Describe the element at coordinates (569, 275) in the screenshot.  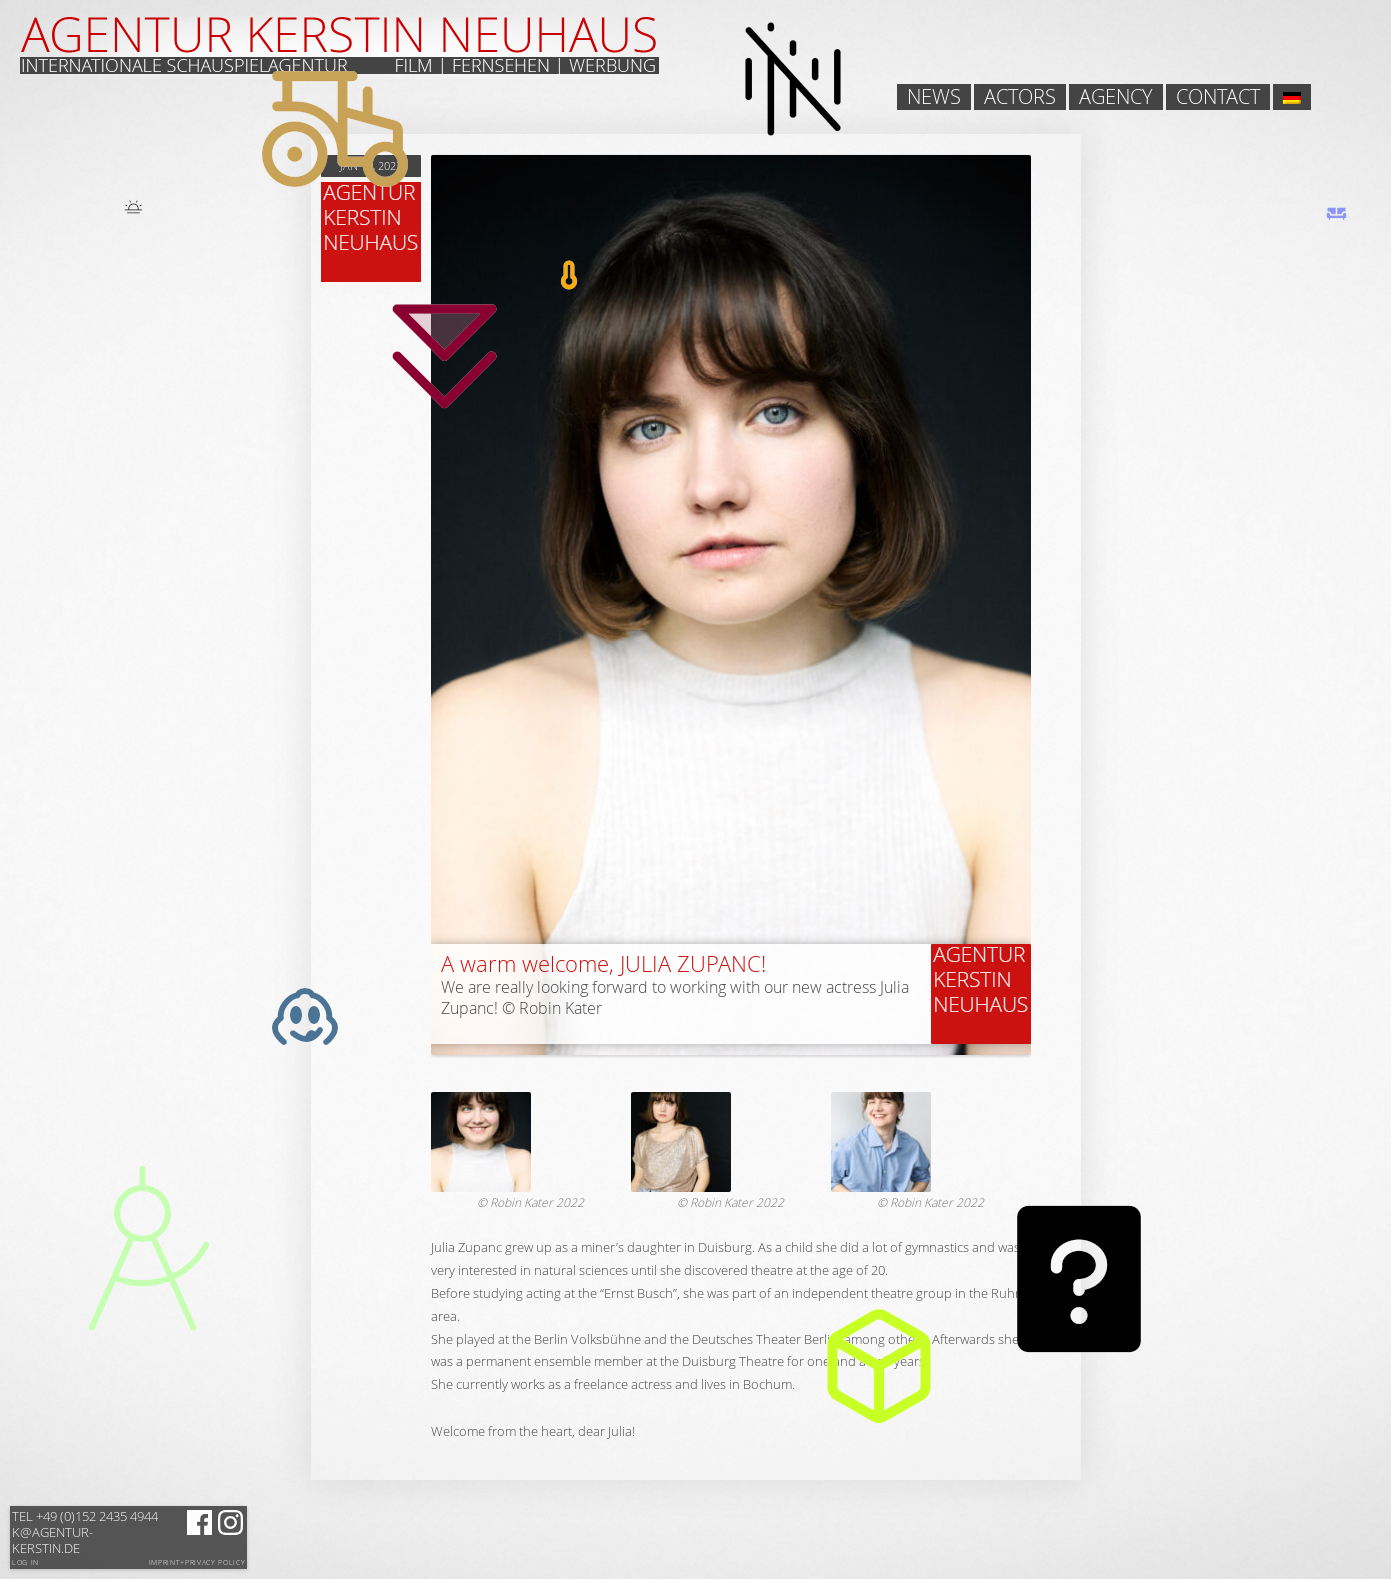
I see `indicates high temperature or maximum heat level` at that location.